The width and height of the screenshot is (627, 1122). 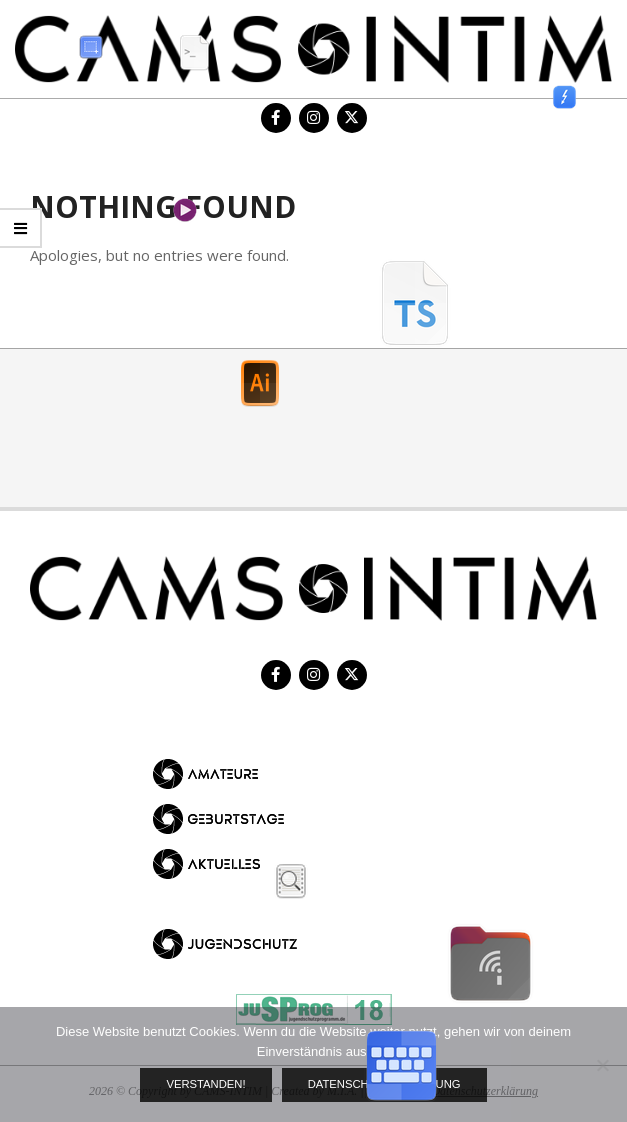 I want to click on take a screenshot, so click(x=91, y=47).